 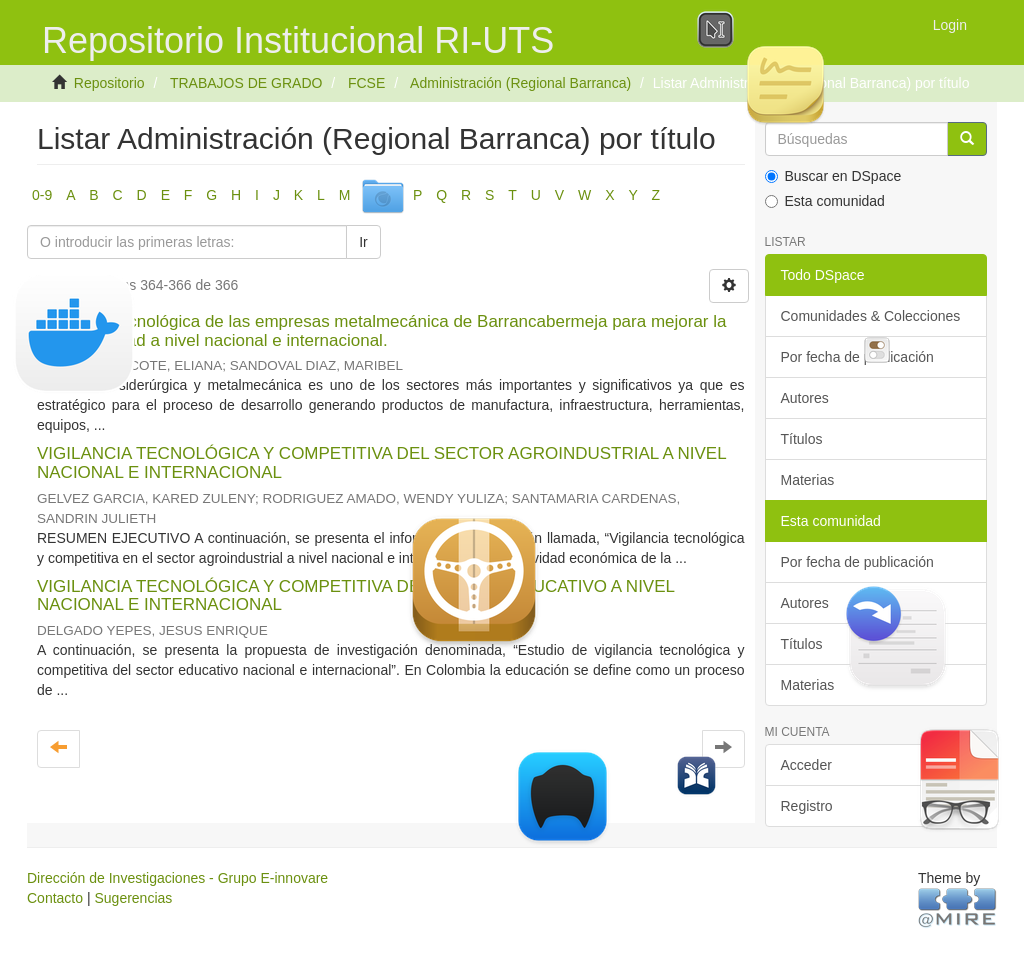 I want to click on open cursor and pointer preferences, so click(x=715, y=29).